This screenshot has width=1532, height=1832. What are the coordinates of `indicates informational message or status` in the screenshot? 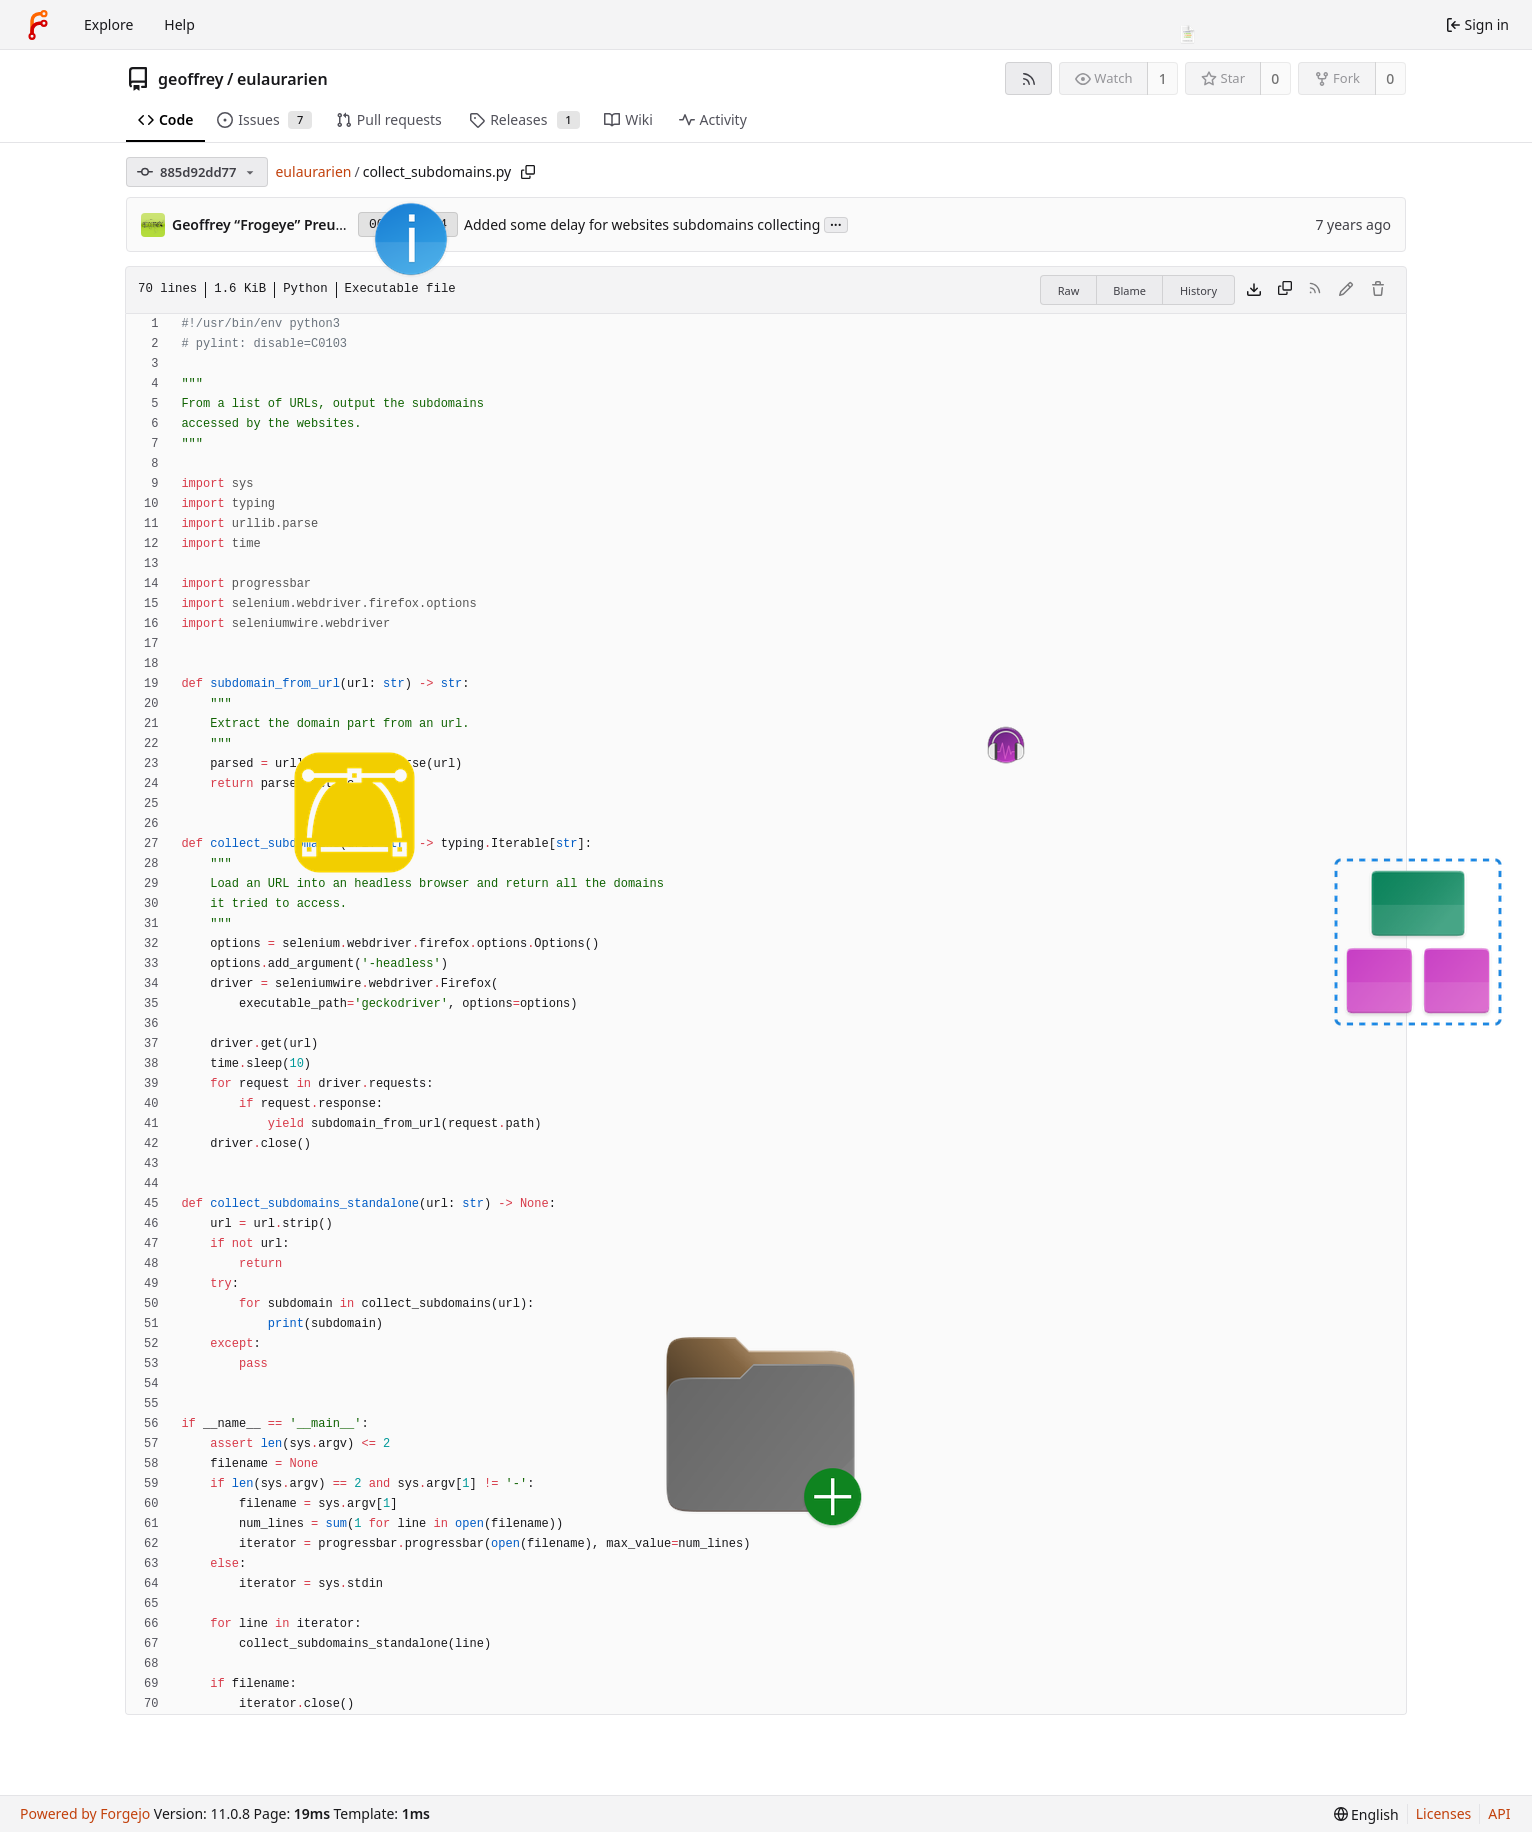 It's located at (411, 239).